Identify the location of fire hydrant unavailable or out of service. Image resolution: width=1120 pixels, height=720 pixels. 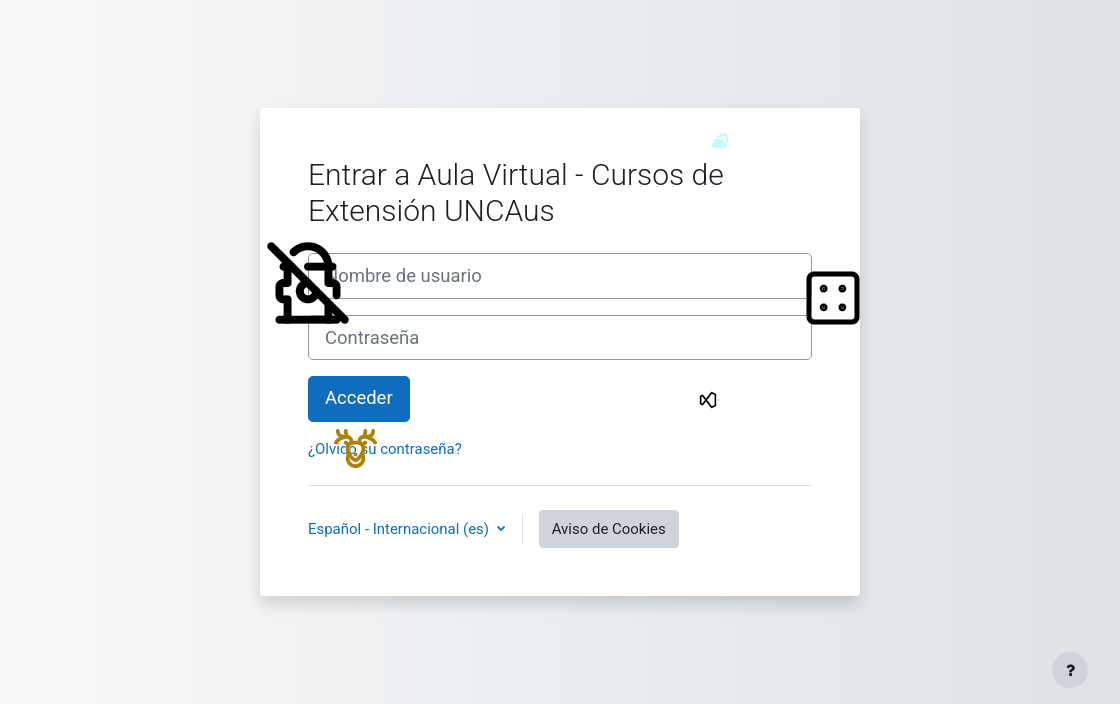
(308, 283).